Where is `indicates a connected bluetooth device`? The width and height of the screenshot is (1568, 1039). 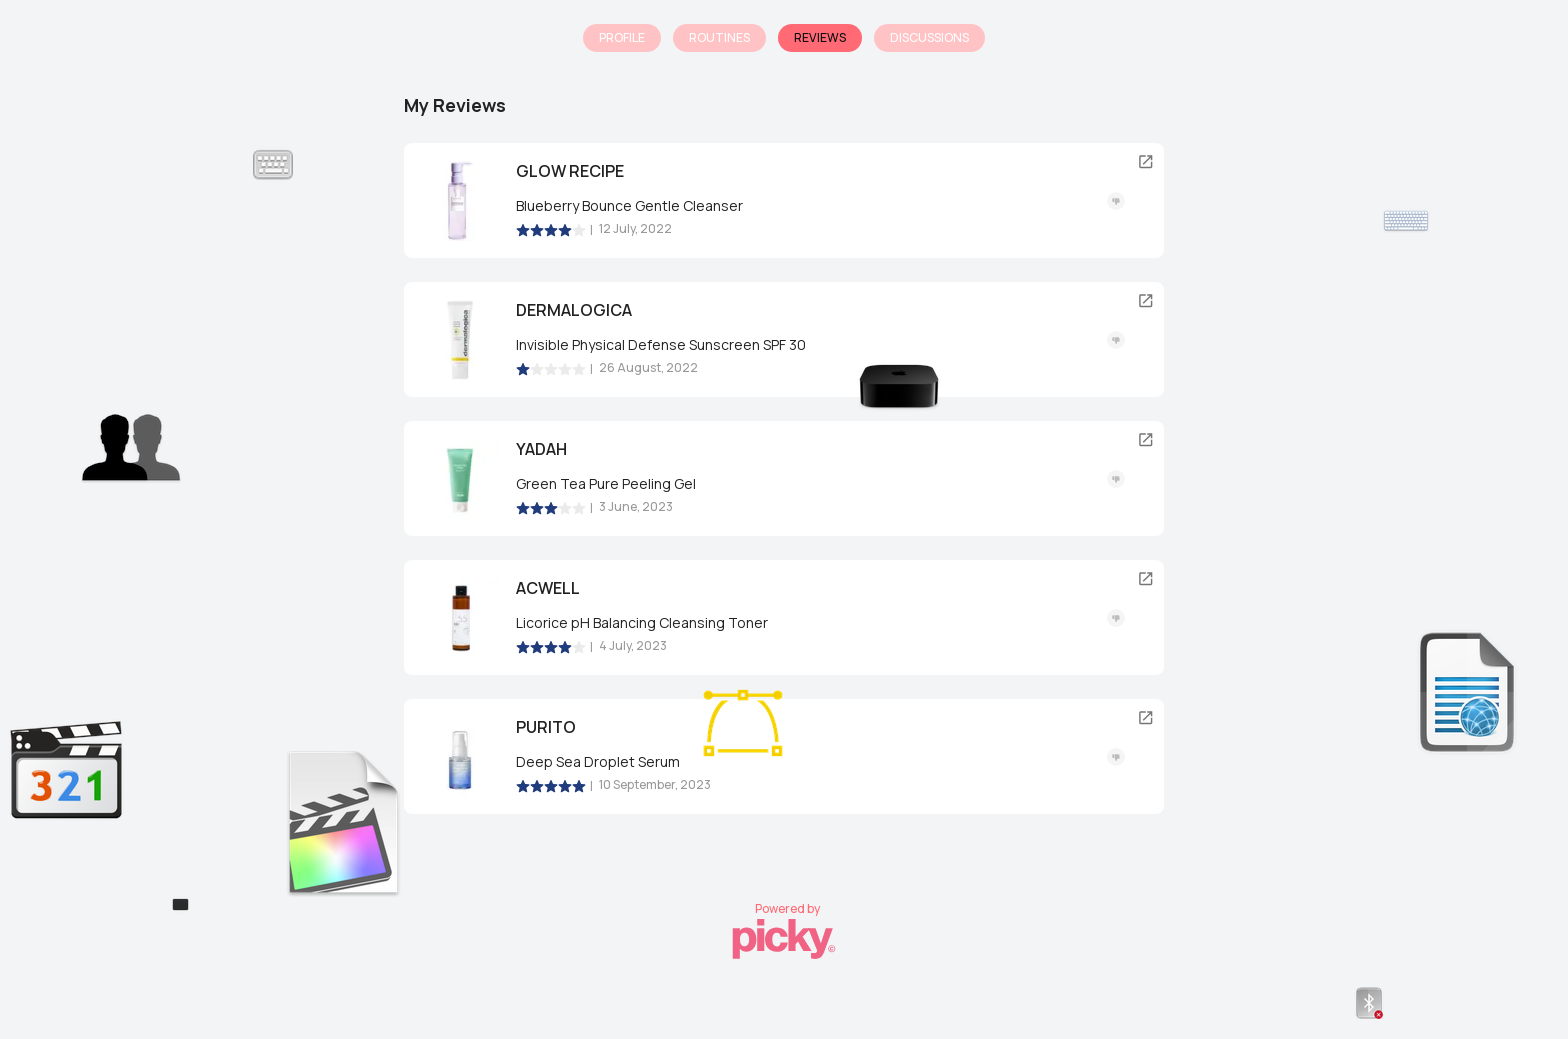
indicates a connected bluetooth device is located at coordinates (180, 904).